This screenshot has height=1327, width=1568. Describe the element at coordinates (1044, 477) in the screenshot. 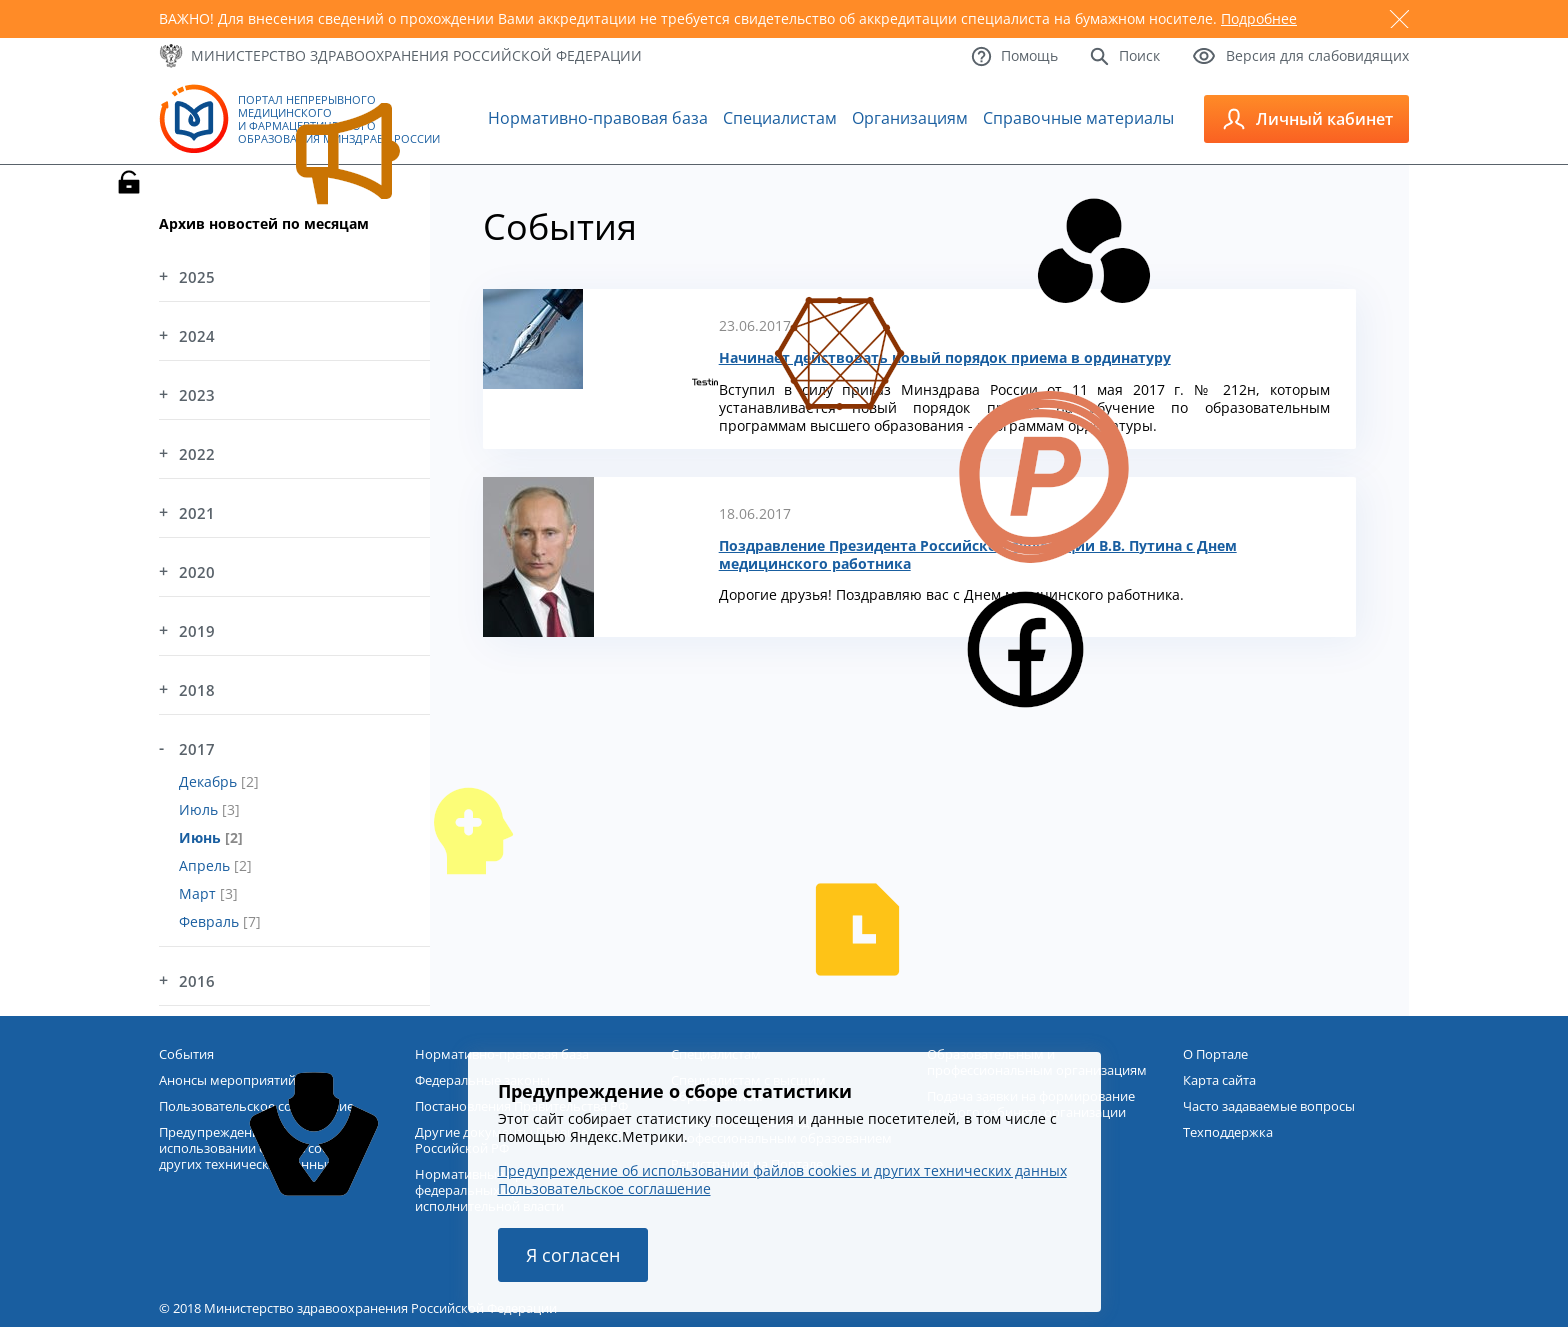

I see `open Paperspace cloud computing platform` at that location.